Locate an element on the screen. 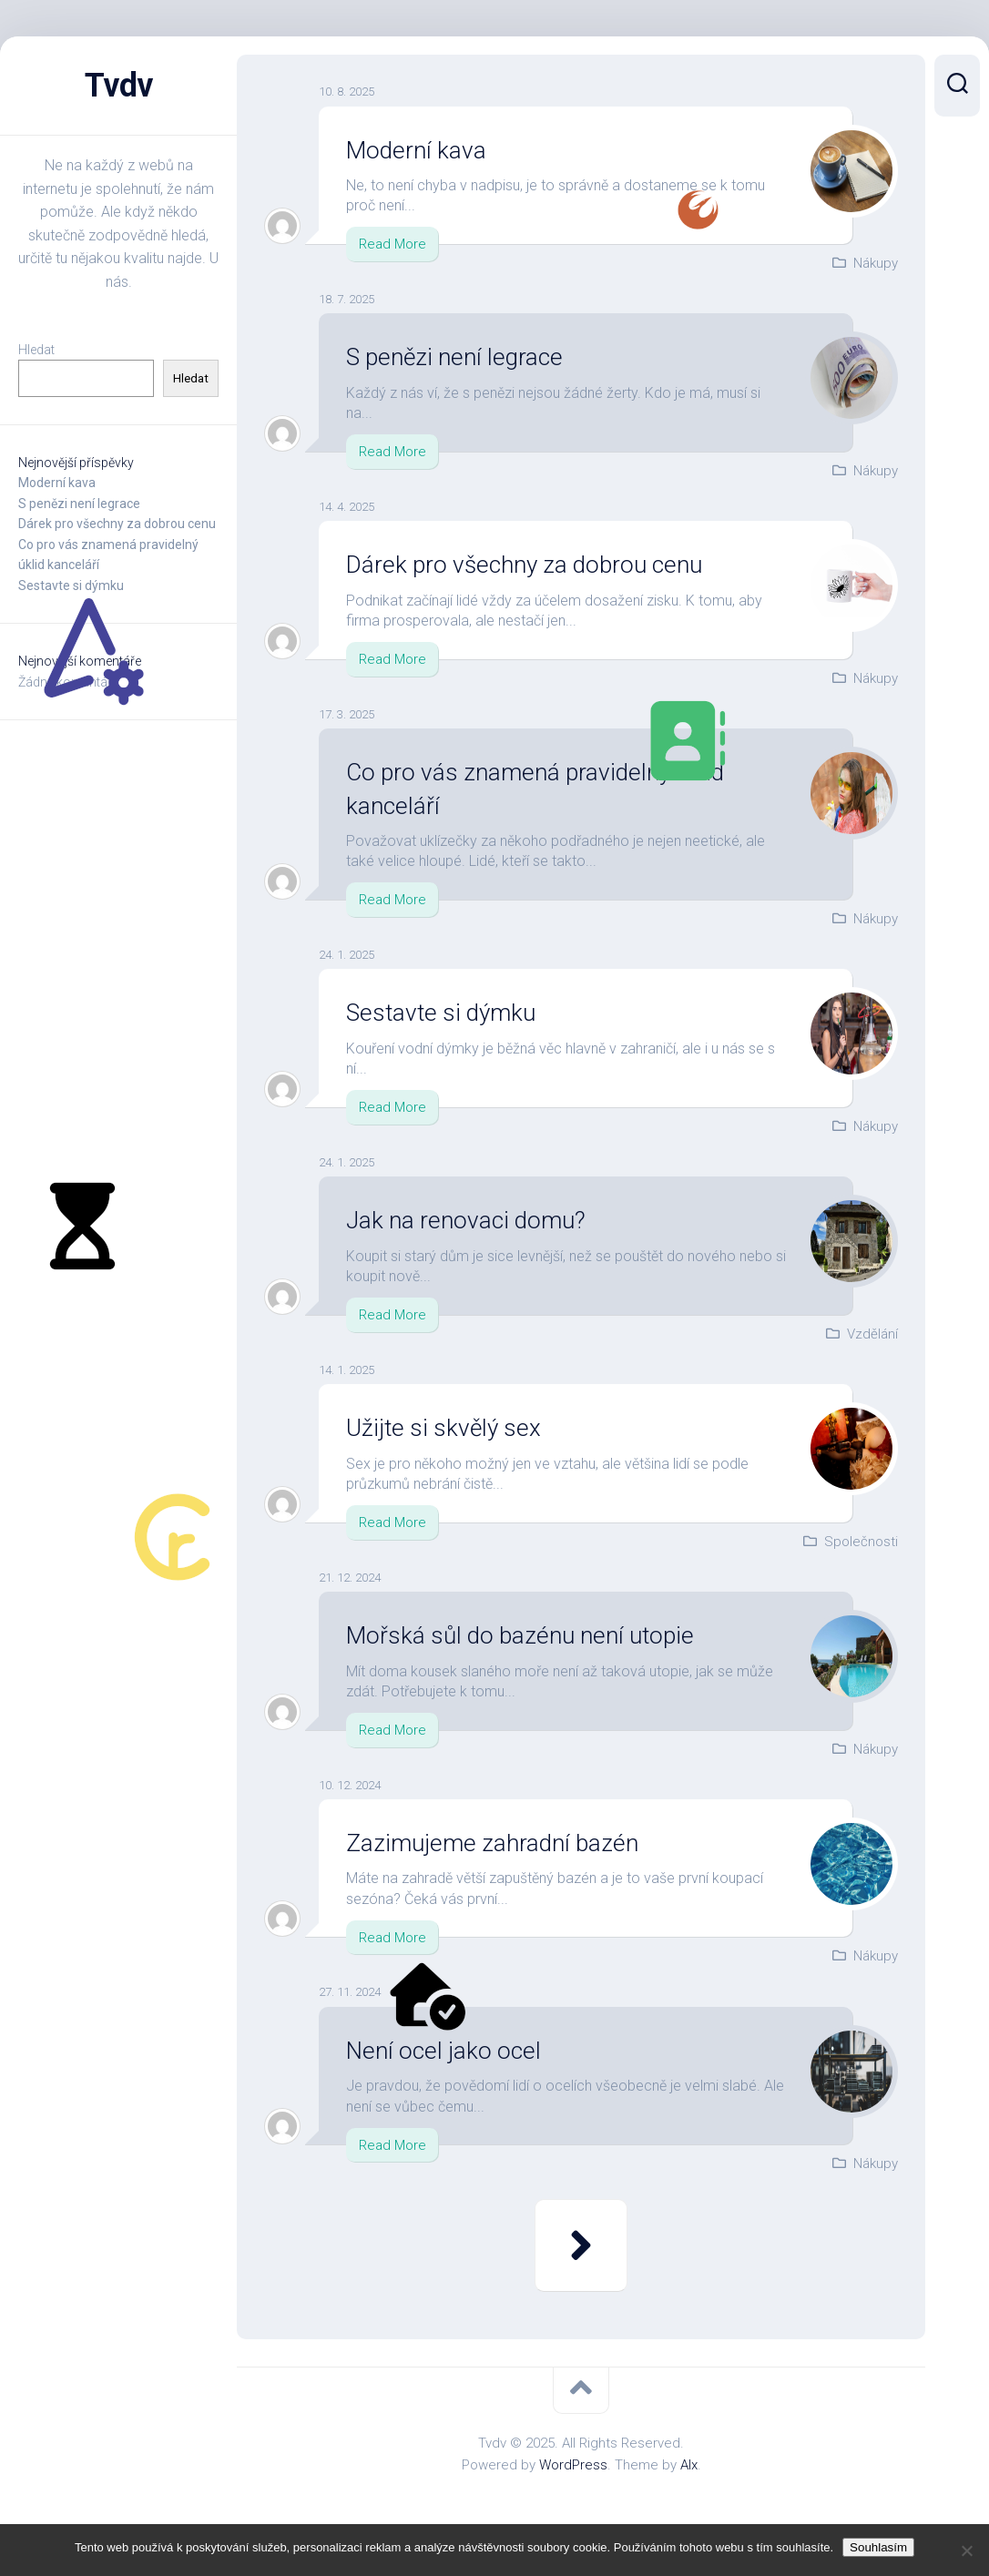 The height and width of the screenshot is (2576, 989). open your contacts list is located at coordinates (685, 740).